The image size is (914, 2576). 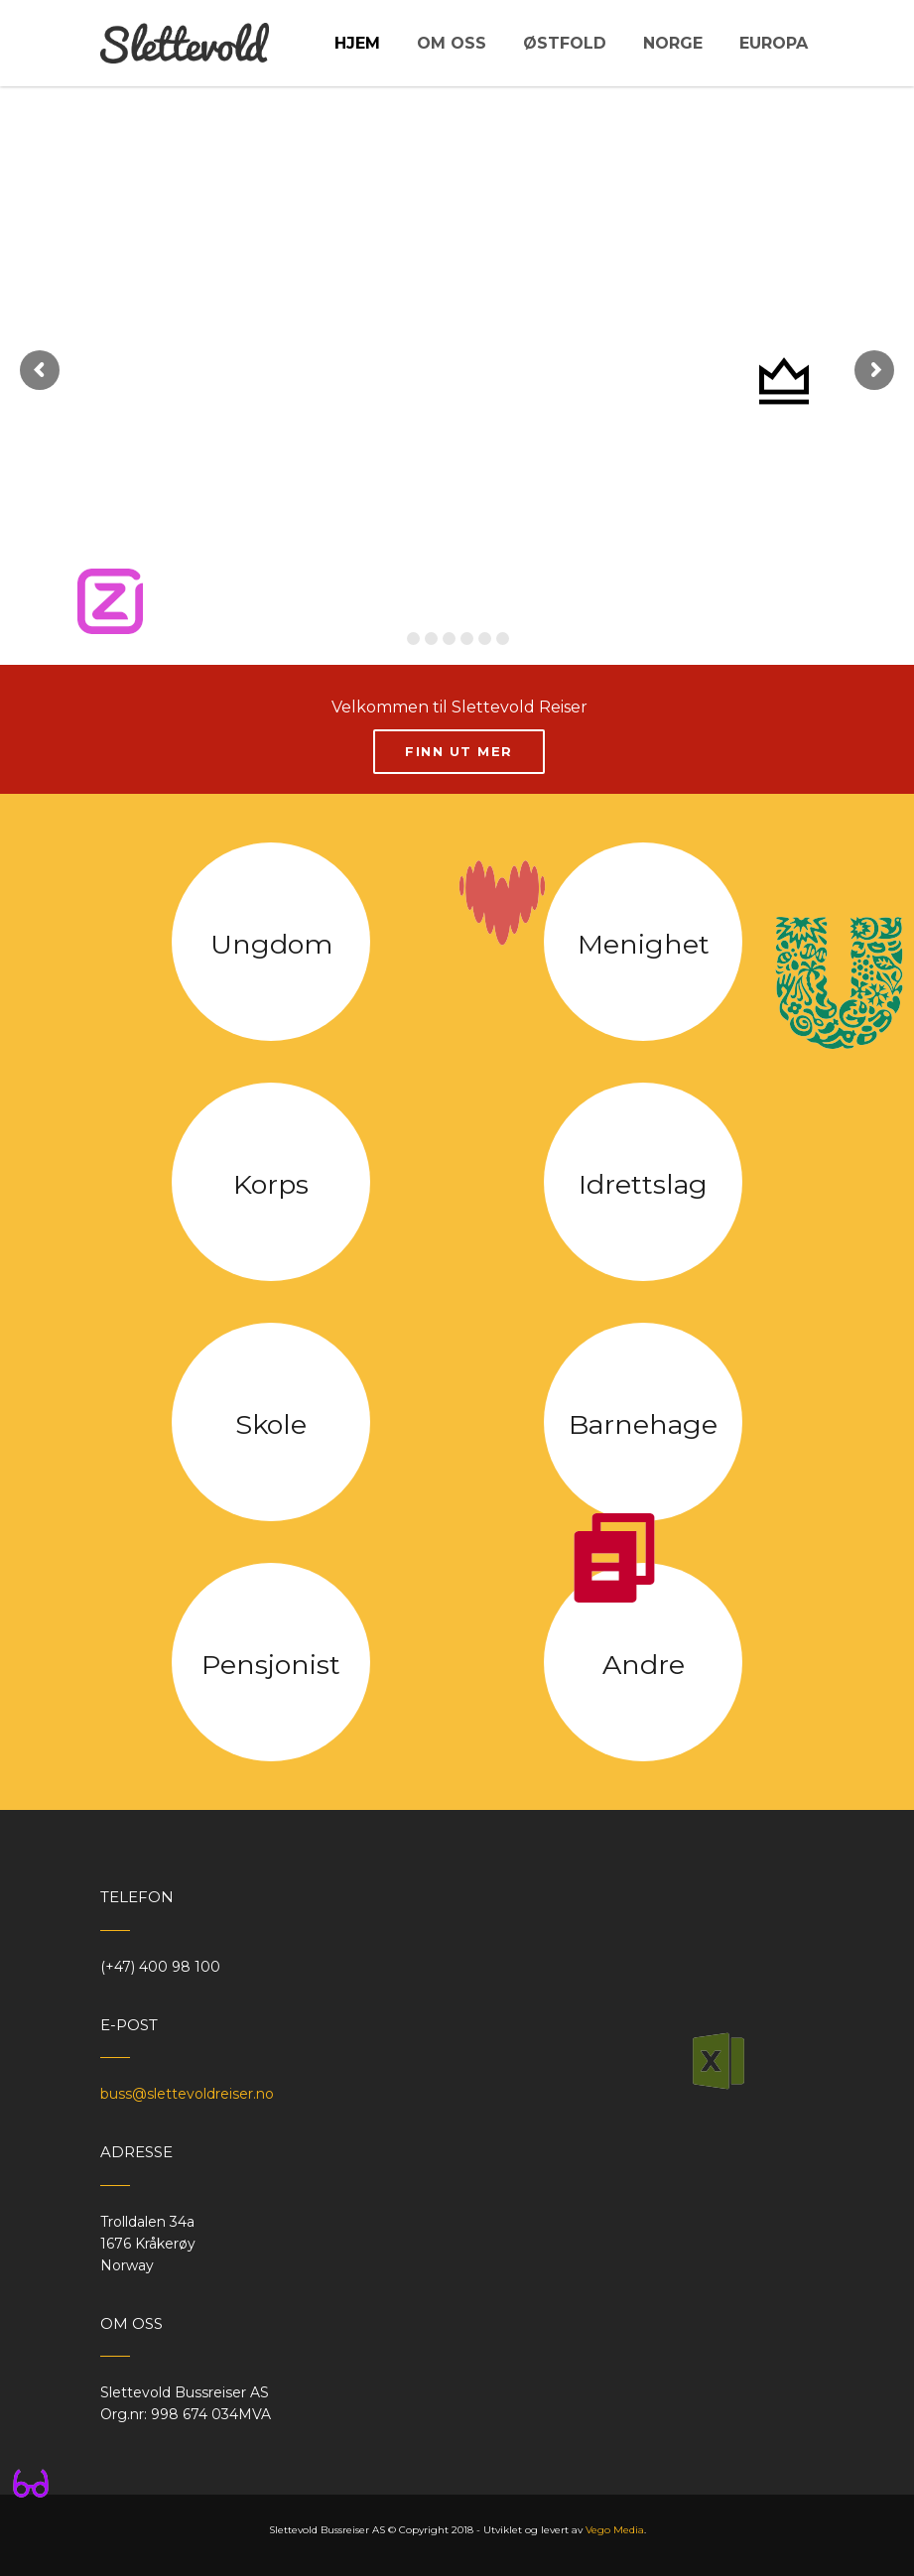 What do you see at coordinates (614, 1558) in the screenshot?
I see `copy file to clipboard` at bounding box center [614, 1558].